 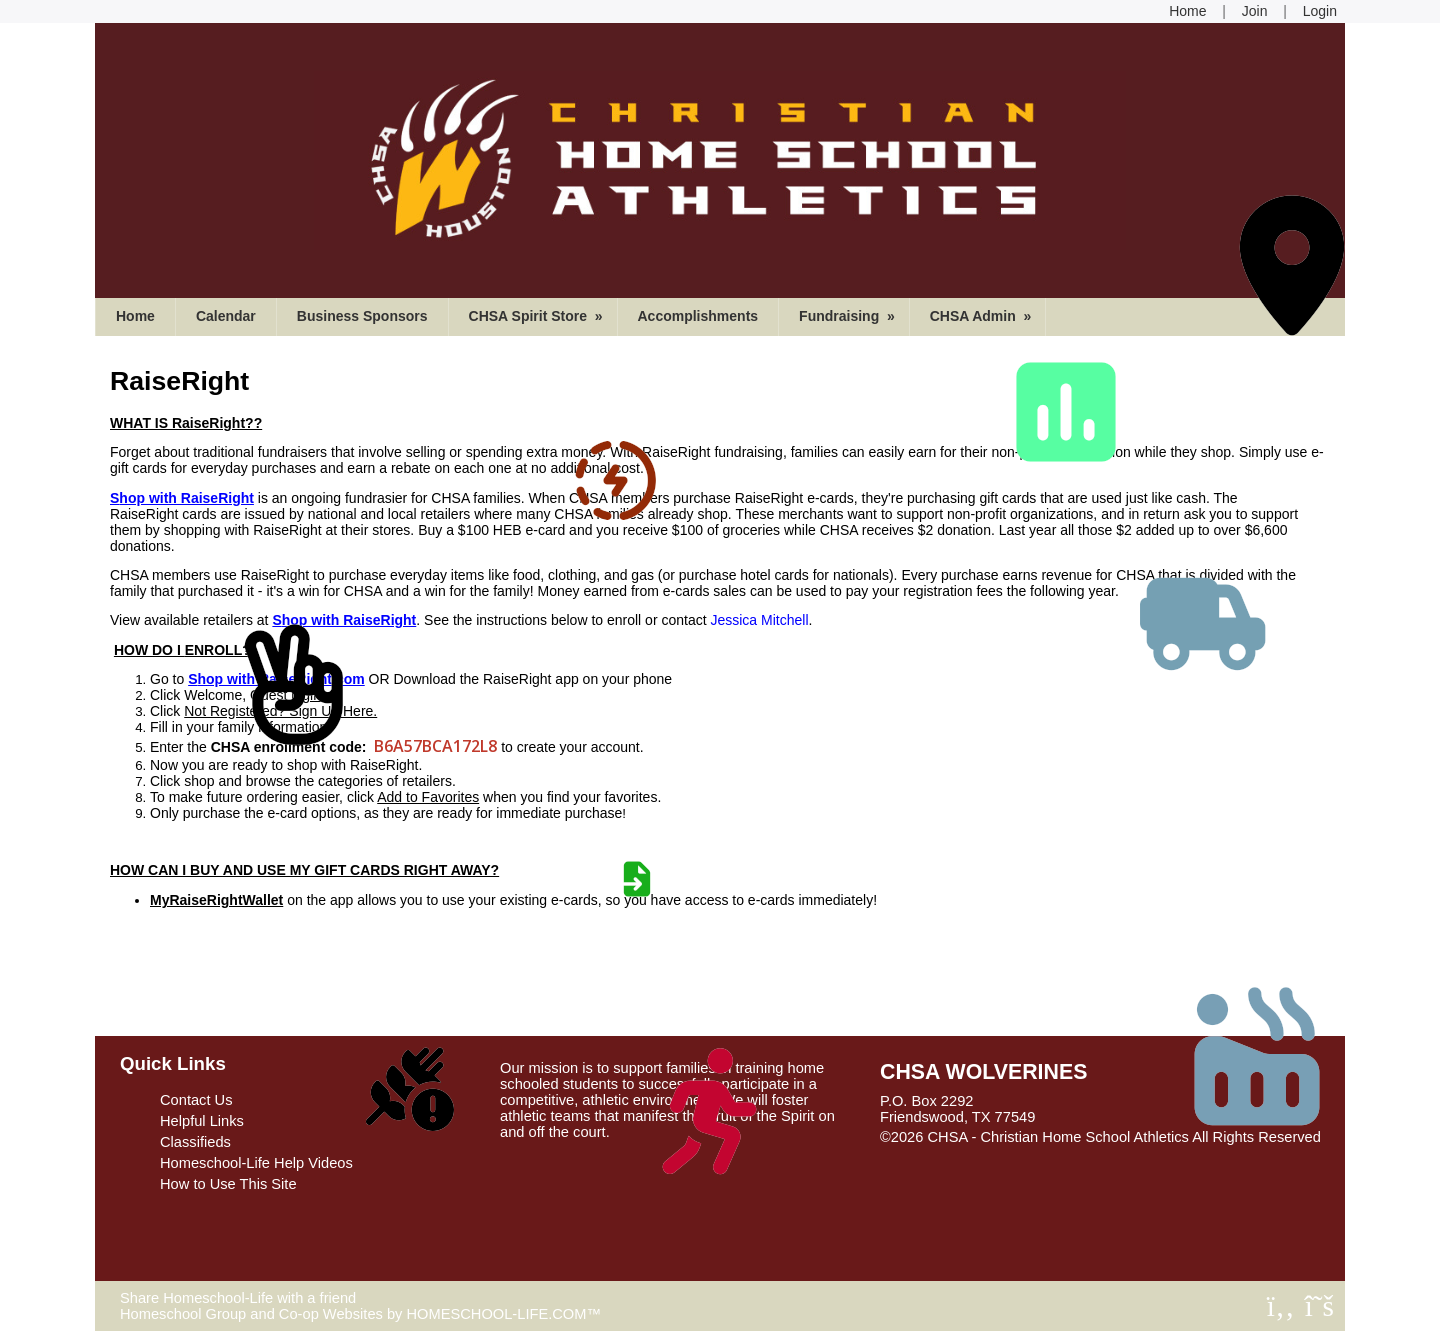 What do you see at coordinates (713, 1113) in the screenshot?
I see `start a running or jogging workout` at bounding box center [713, 1113].